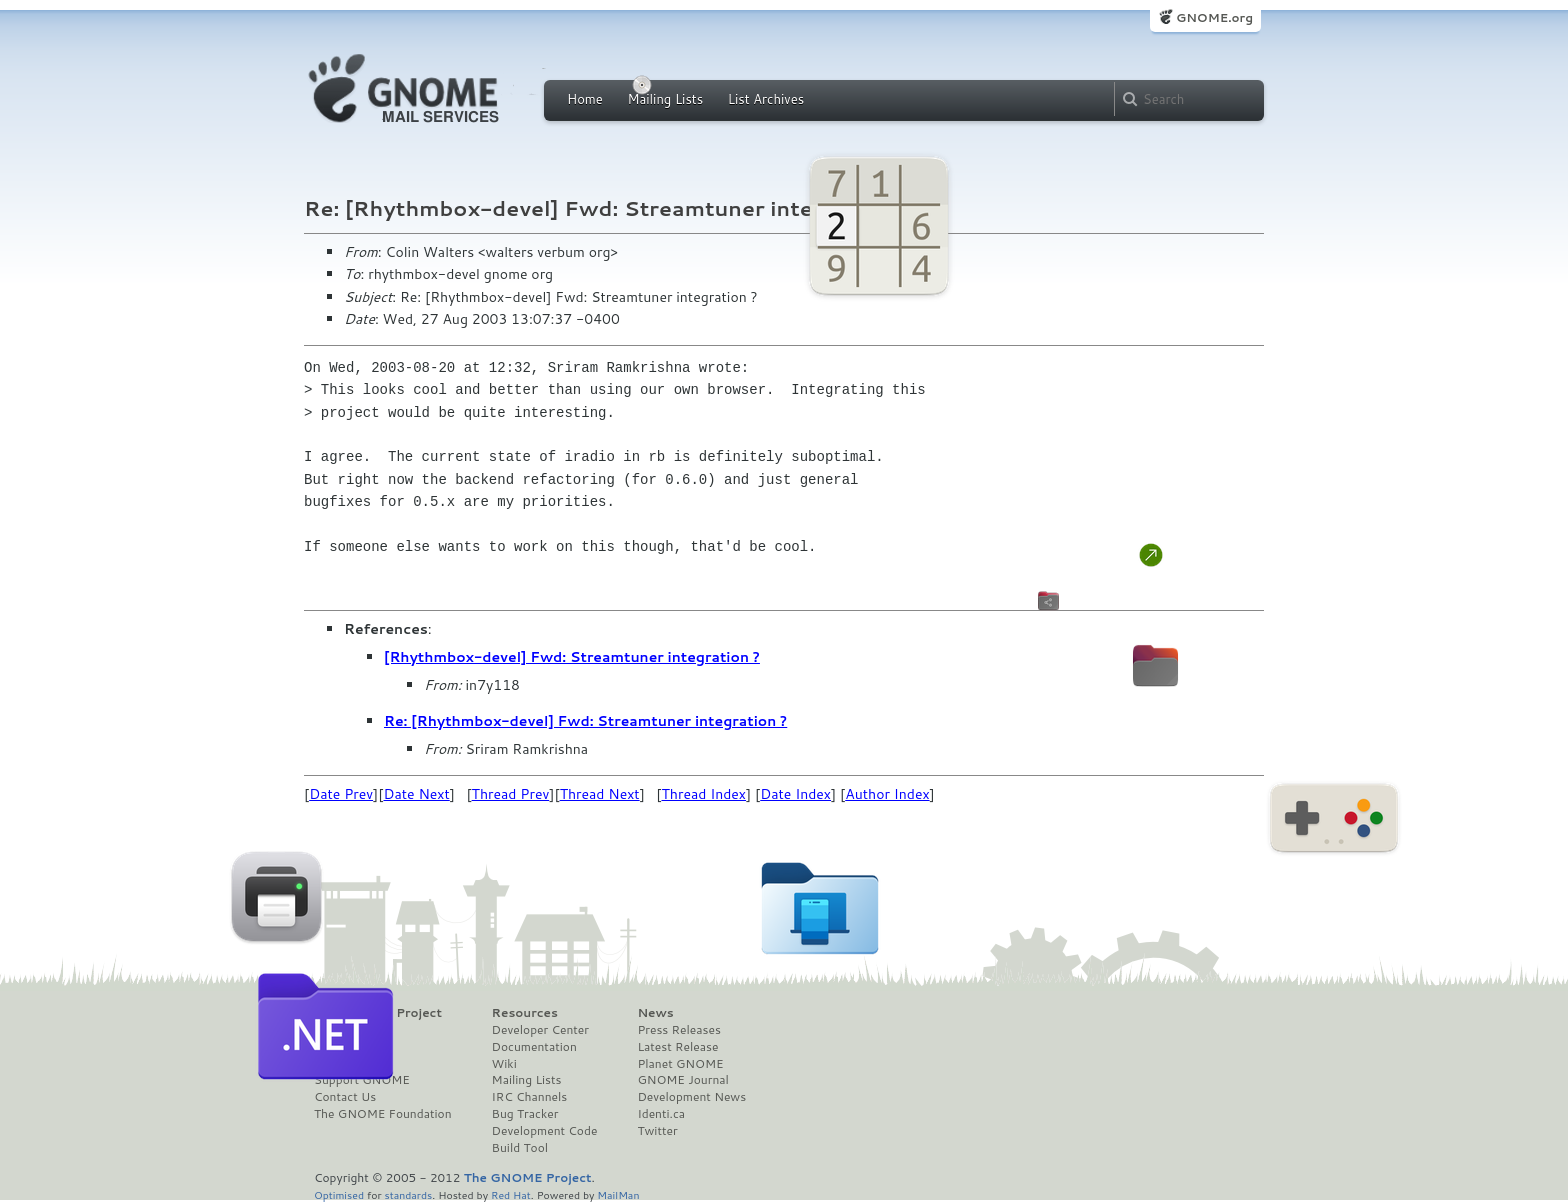 The height and width of the screenshot is (1204, 1568). Describe the element at coordinates (819, 911) in the screenshot. I see `open folder containing Microsoft Mitra or telephony files` at that location.